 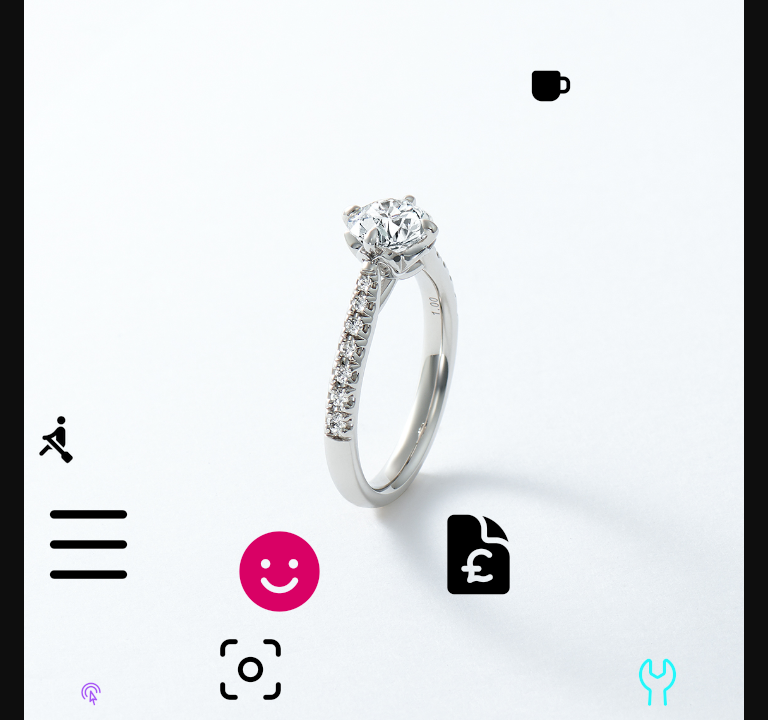 I want to click on add an emoji or reaction, so click(x=279, y=571).